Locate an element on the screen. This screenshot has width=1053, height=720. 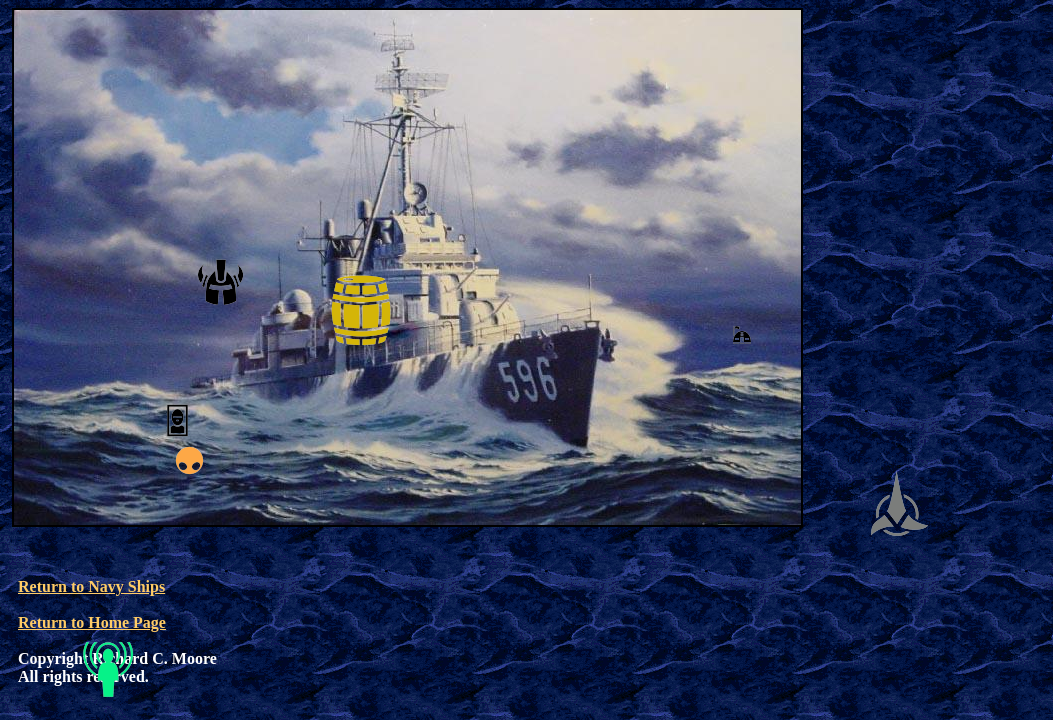
inventory item representing storage or containers is located at coordinates (361, 310).